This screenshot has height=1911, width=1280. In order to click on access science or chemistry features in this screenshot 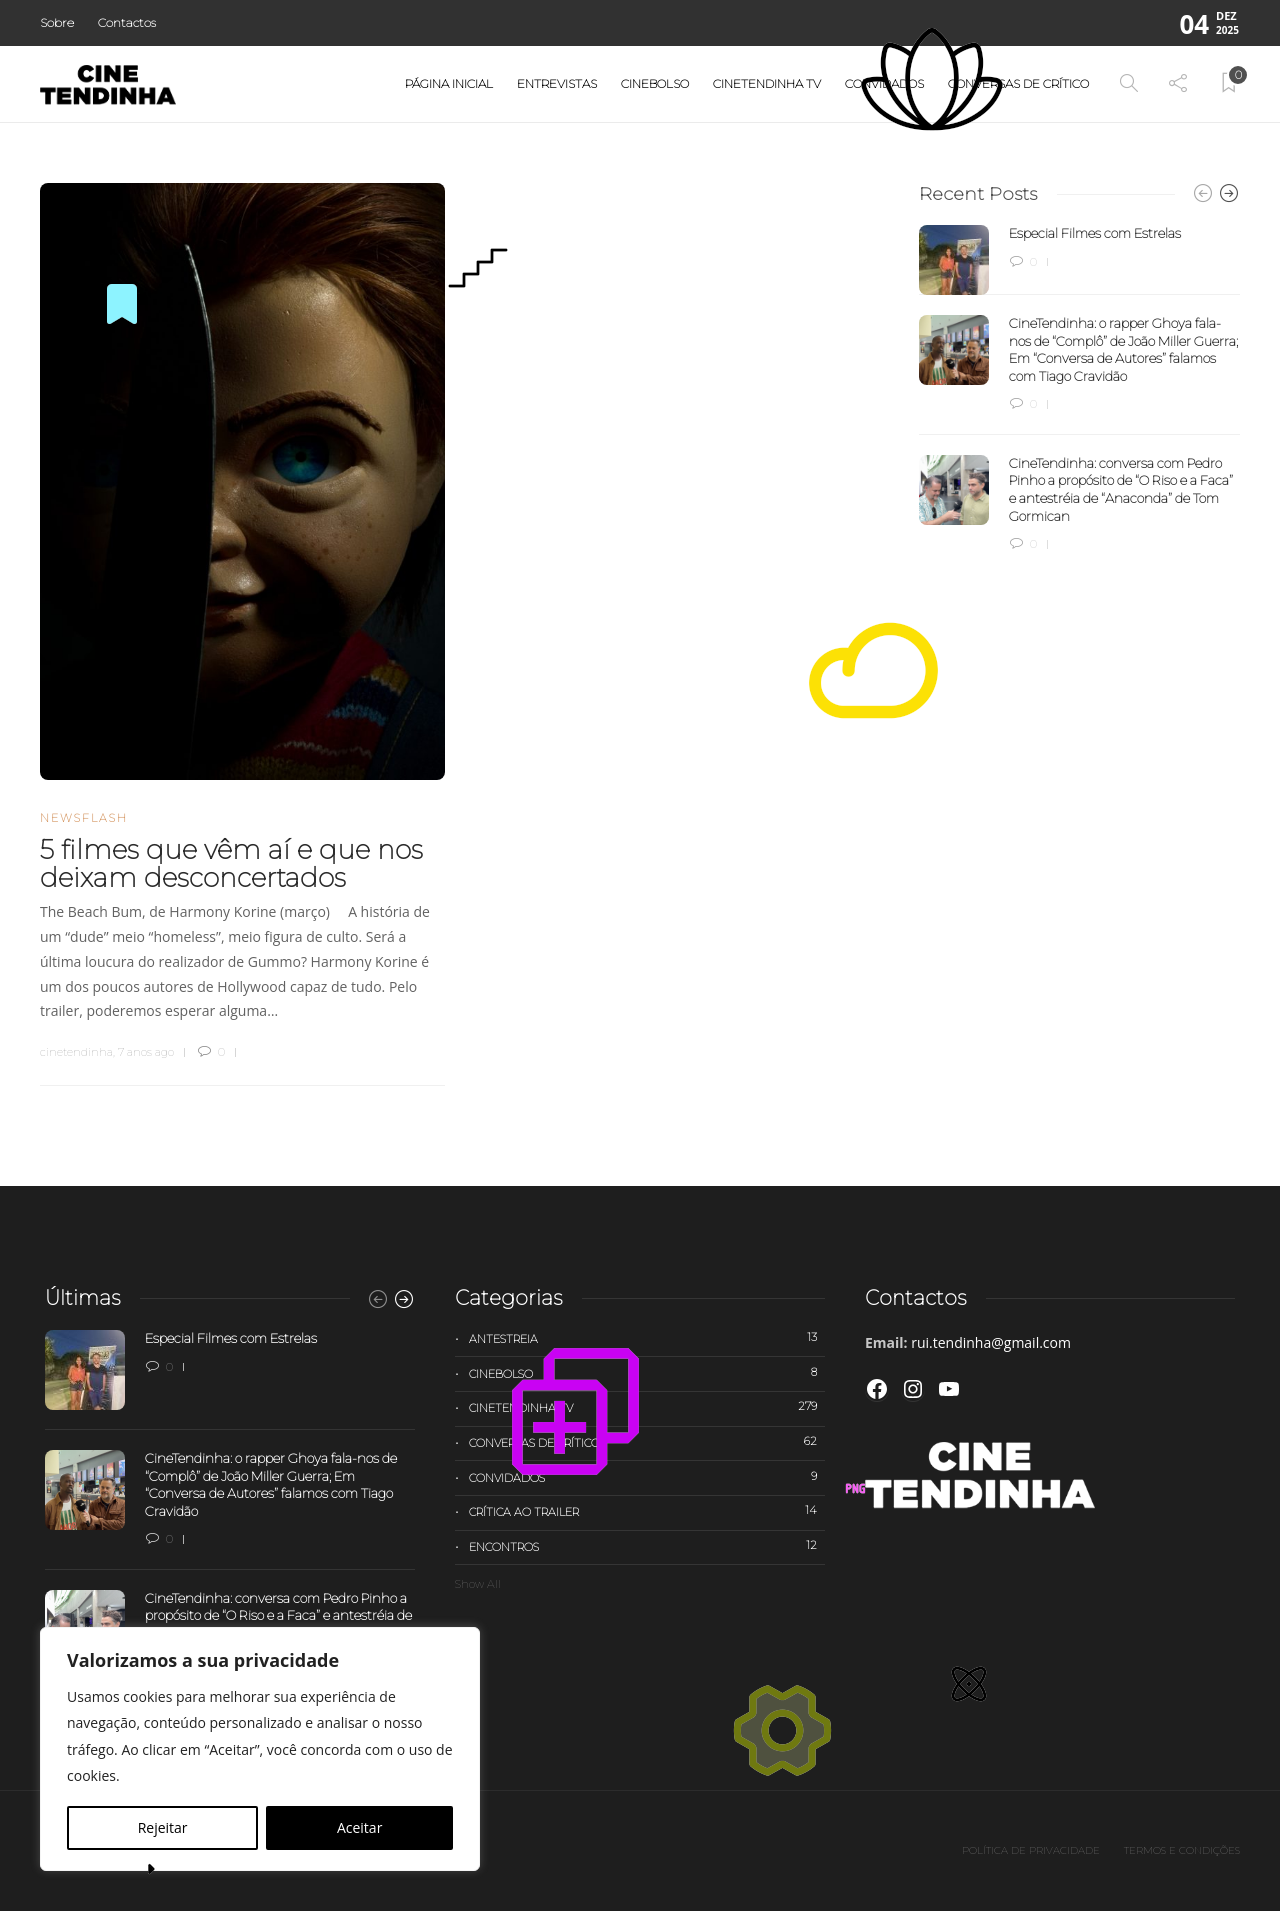, I will do `click(969, 1684)`.